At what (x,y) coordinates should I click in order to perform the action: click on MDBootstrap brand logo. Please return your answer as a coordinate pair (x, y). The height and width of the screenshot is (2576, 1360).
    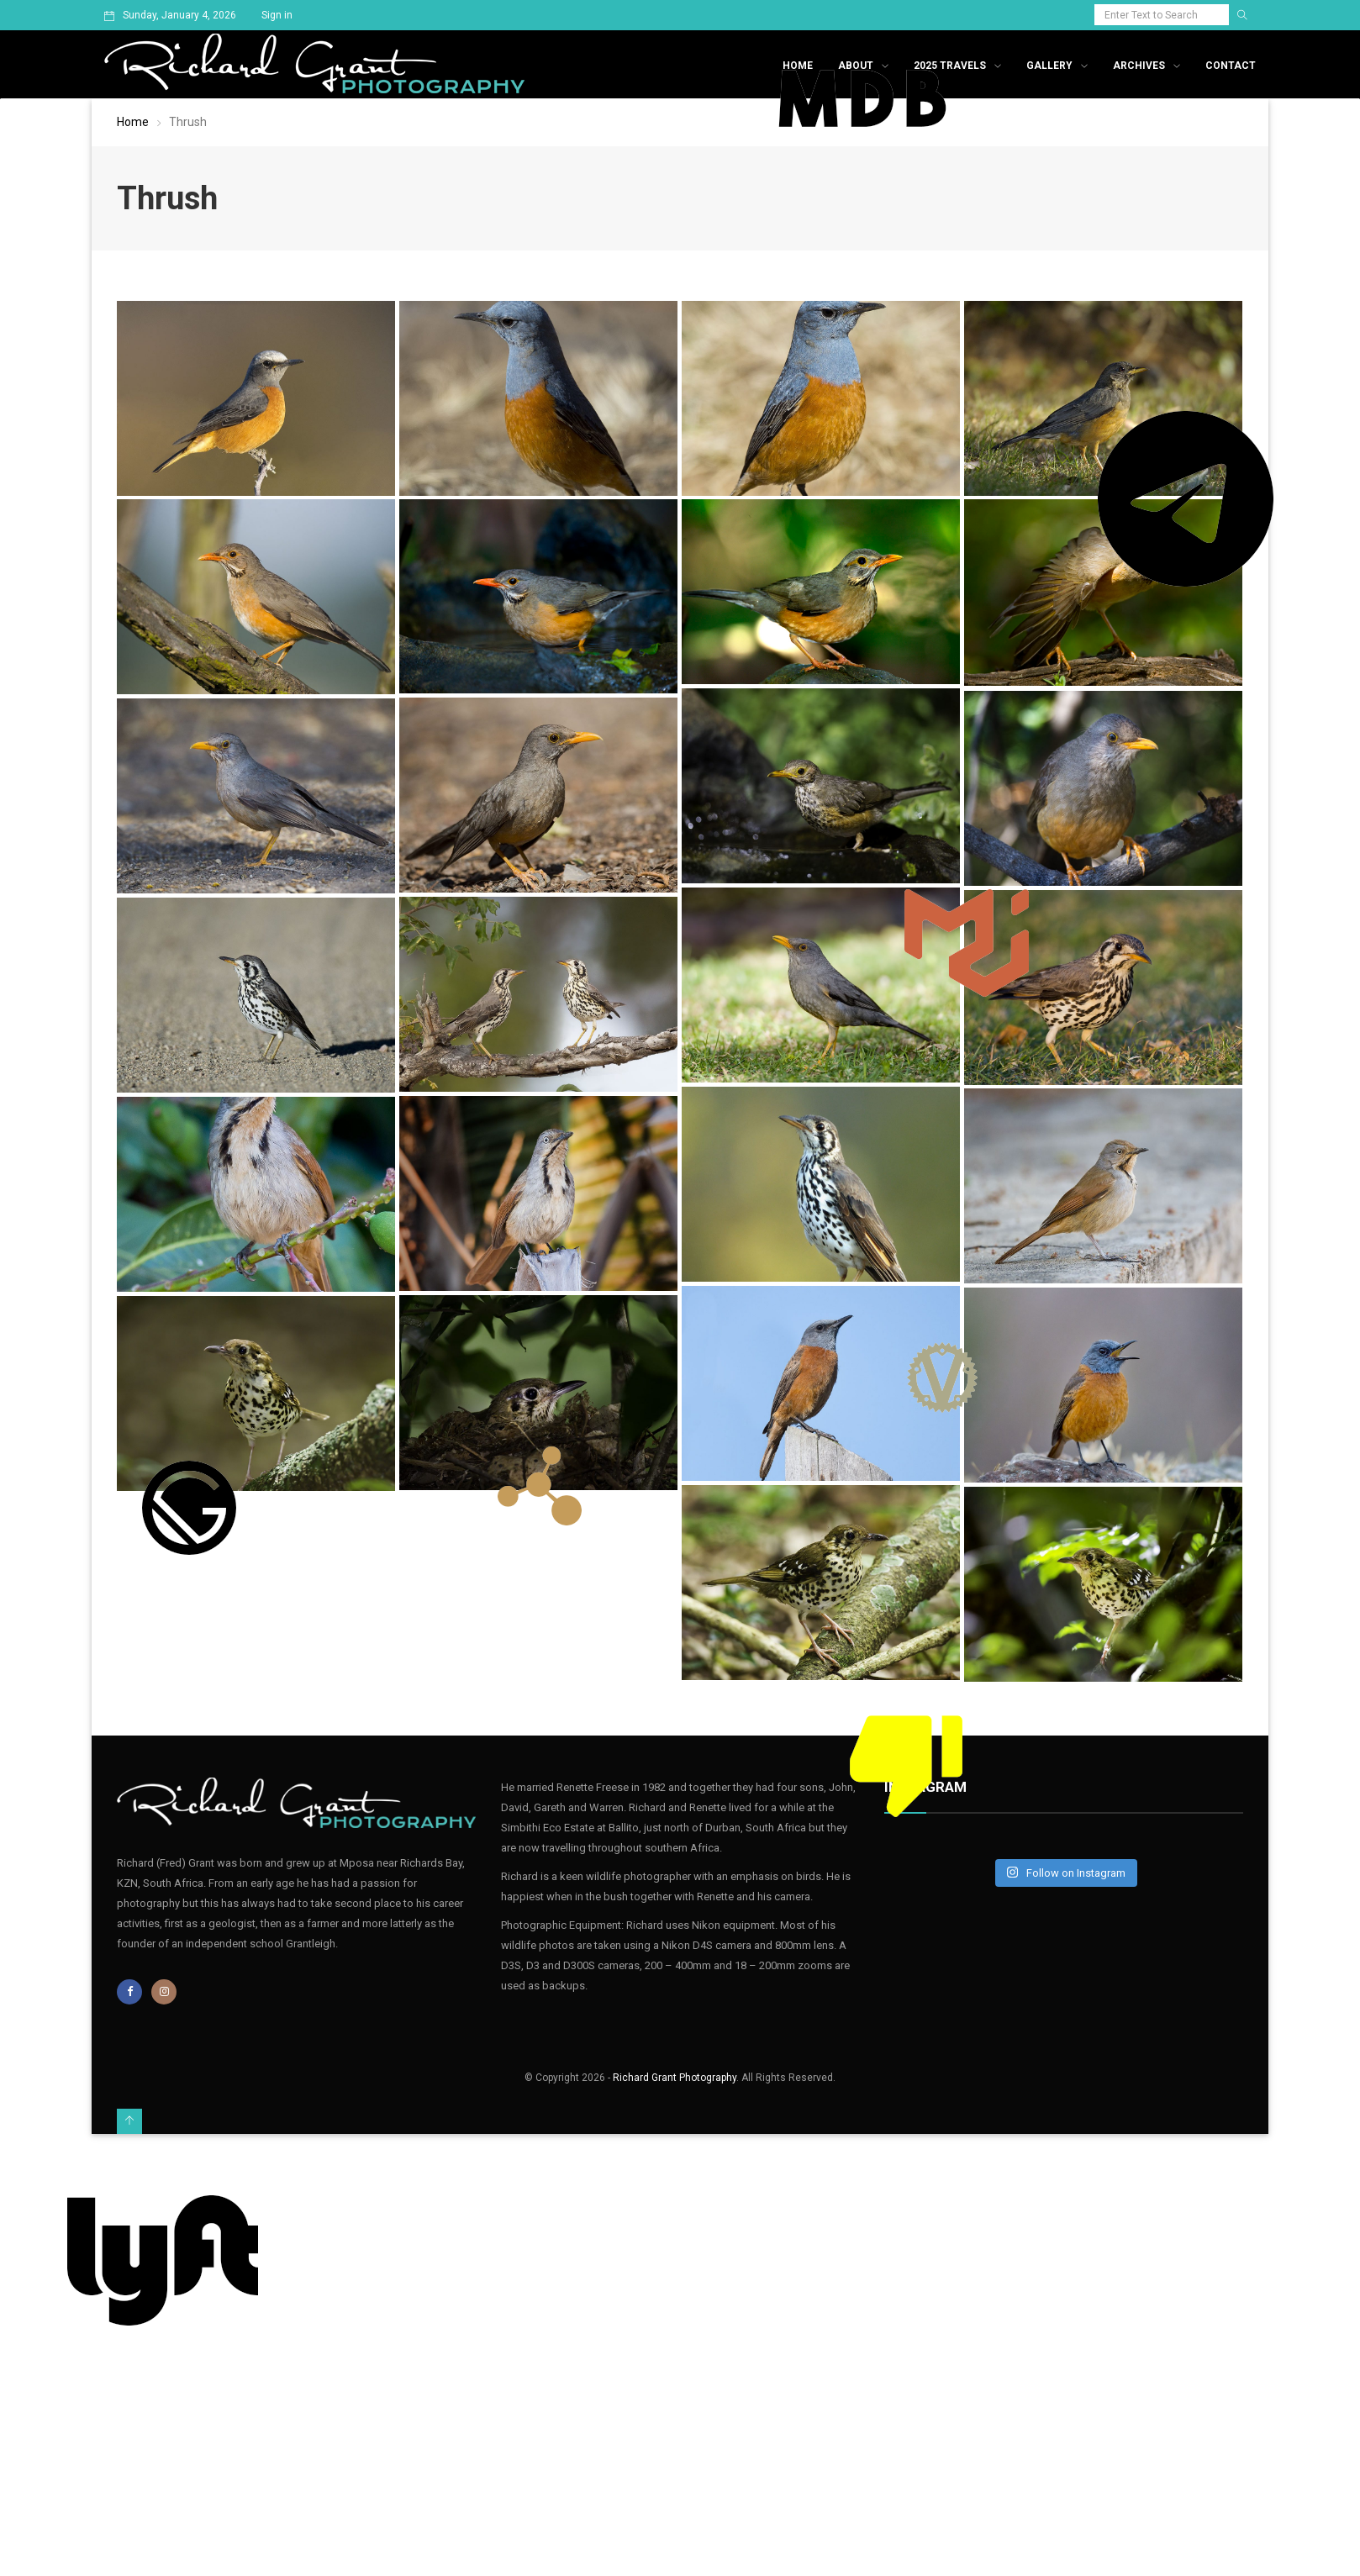
    Looking at the image, I should click on (862, 98).